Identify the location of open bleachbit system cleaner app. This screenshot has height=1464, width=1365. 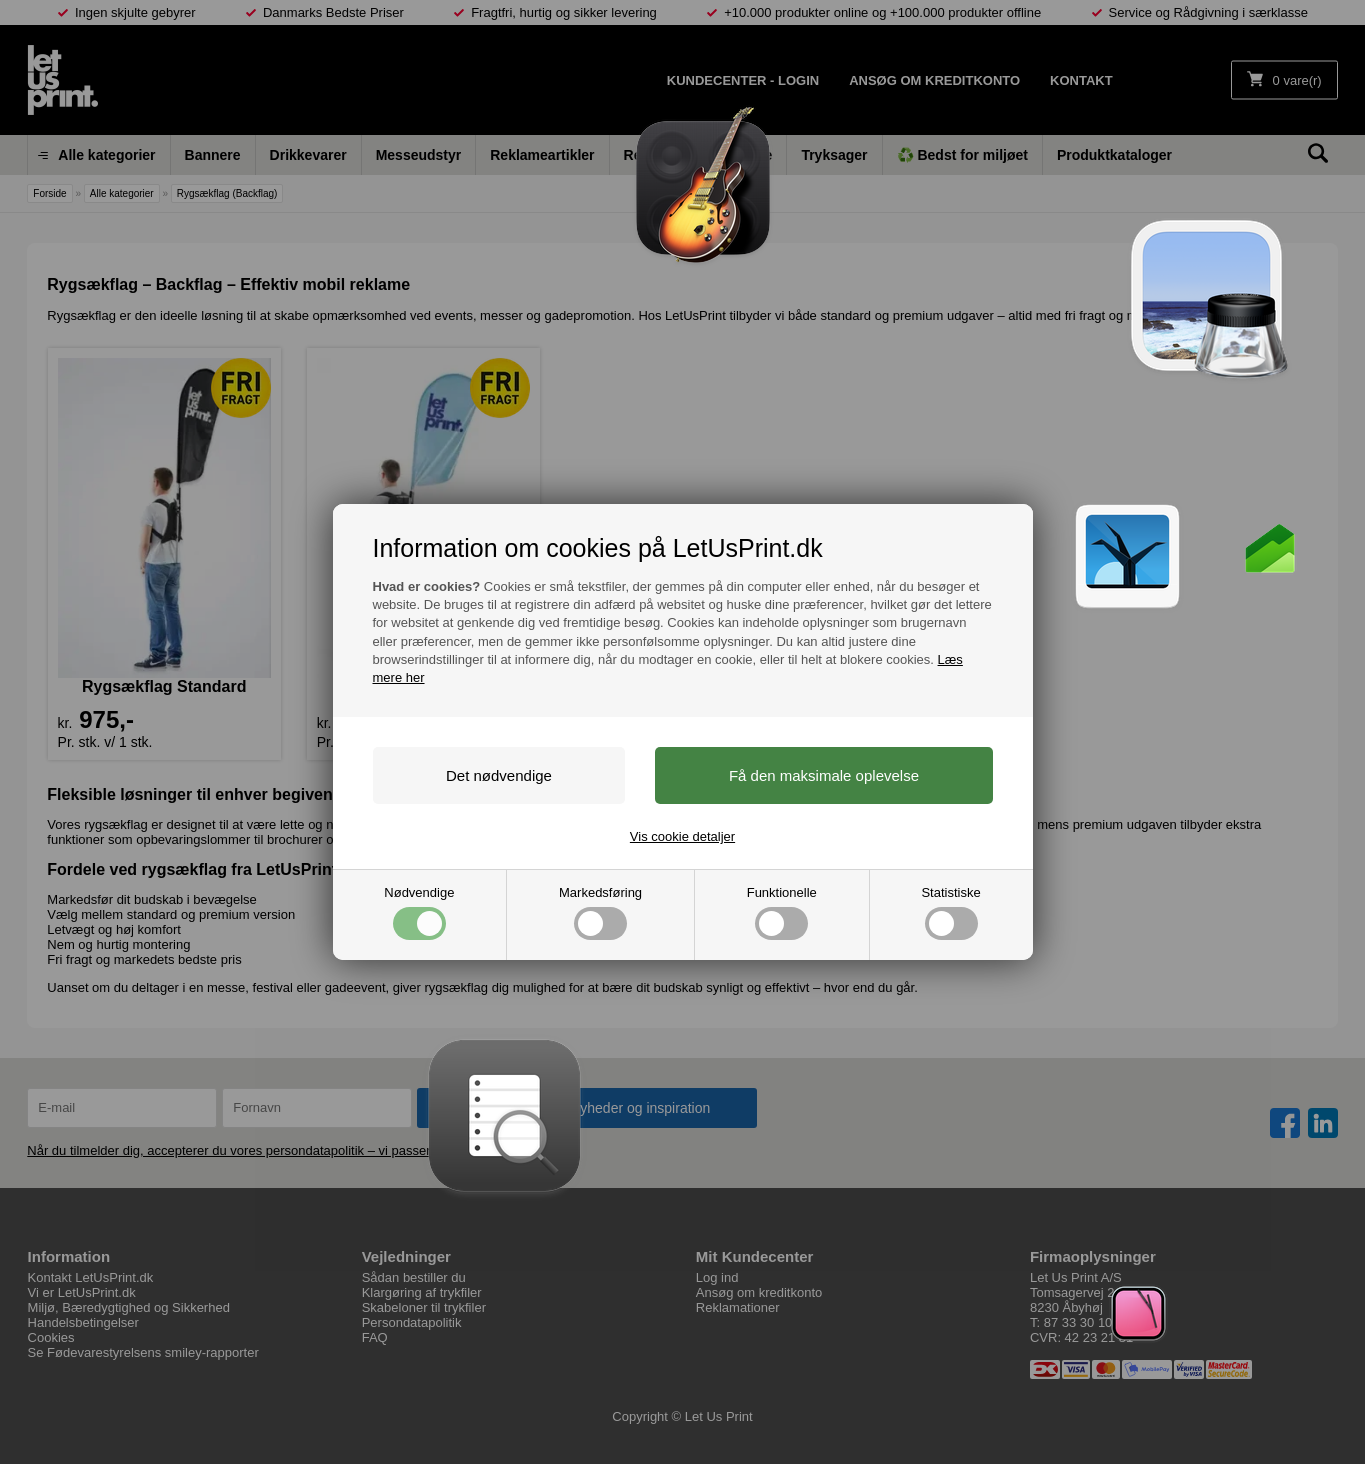
(1138, 1313).